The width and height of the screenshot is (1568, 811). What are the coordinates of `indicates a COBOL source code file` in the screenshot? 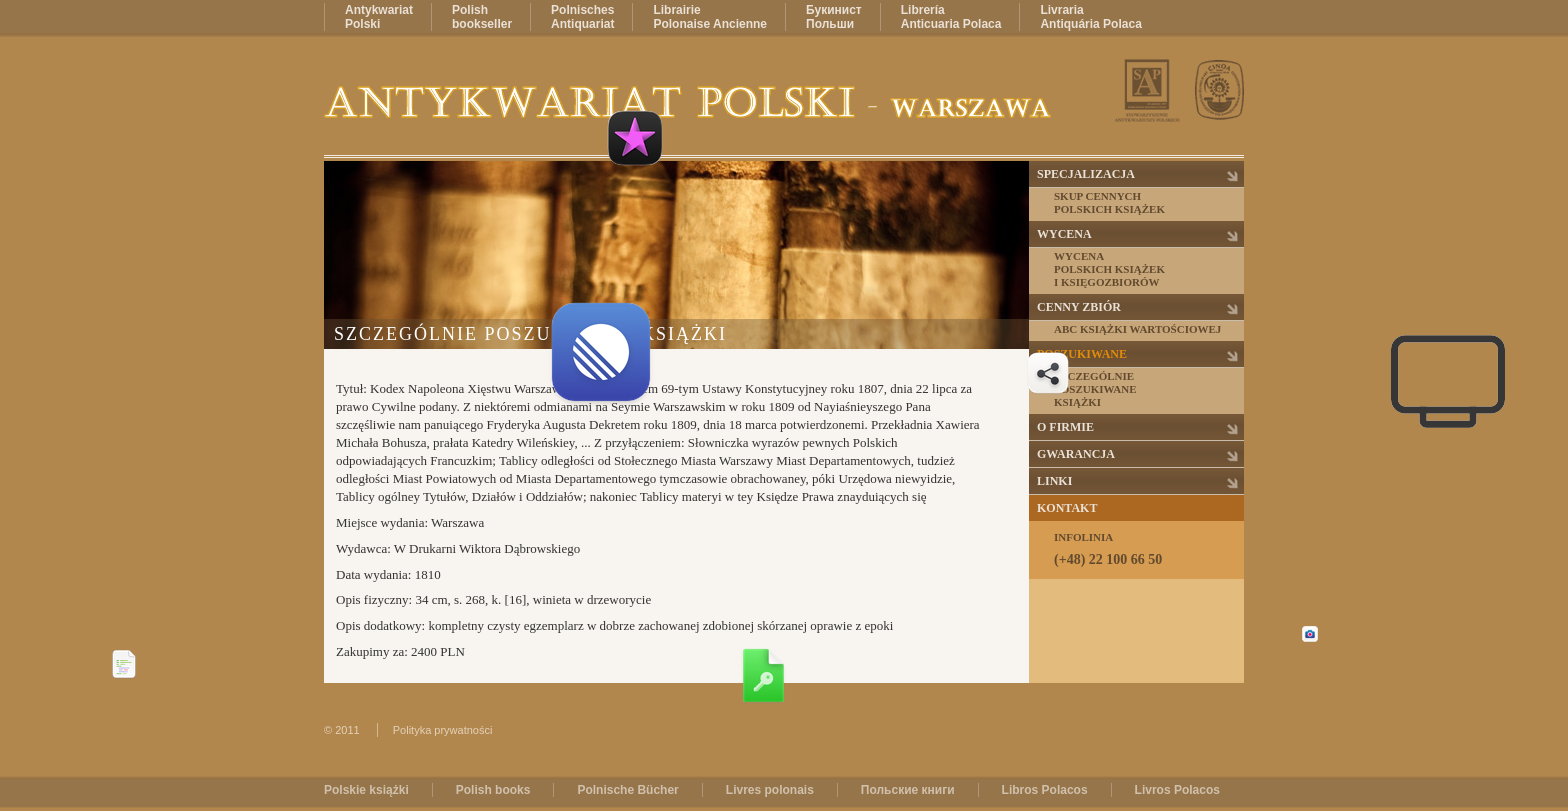 It's located at (124, 664).